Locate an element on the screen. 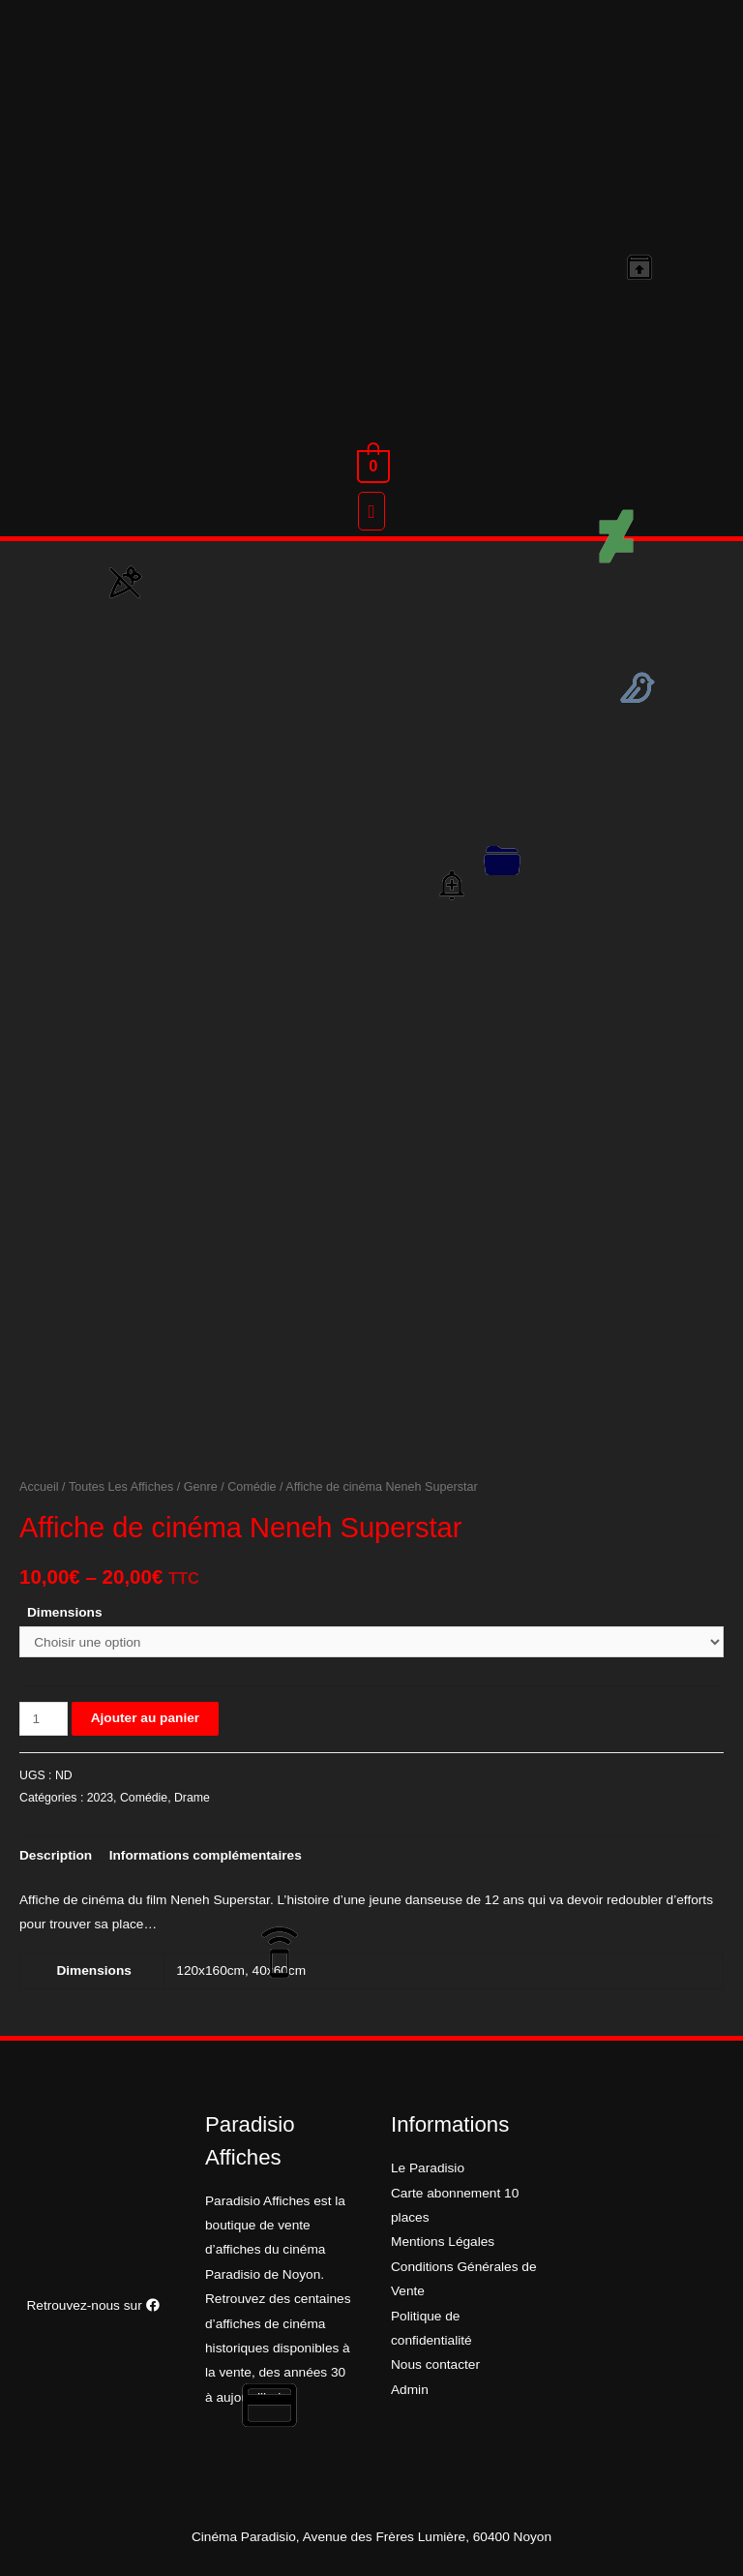 The width and height of the screenshot is (743, 2576). open folder to view contents is located at coordinates (502, 861).